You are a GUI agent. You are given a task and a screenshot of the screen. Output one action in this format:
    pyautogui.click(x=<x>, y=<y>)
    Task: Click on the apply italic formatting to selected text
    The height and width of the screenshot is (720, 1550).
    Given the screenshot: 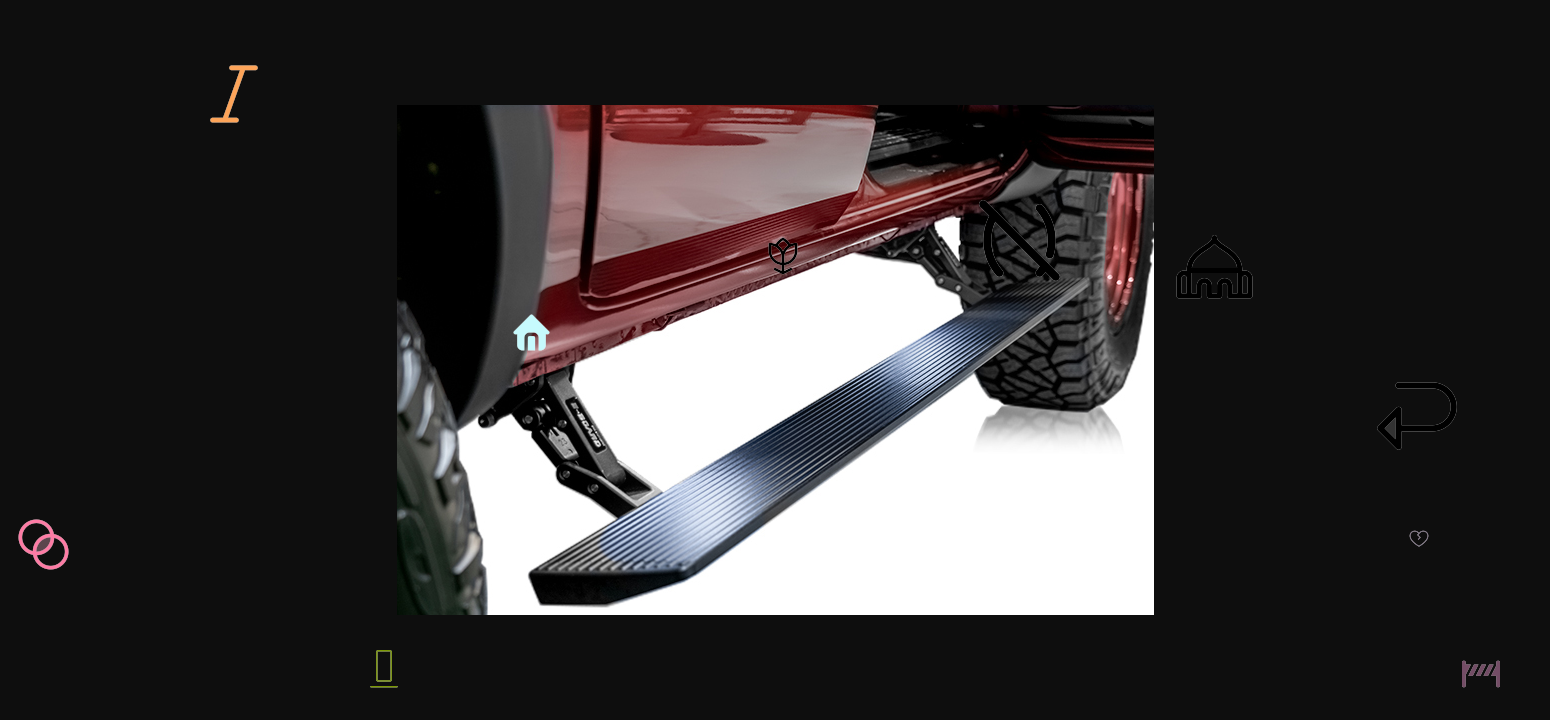 What is the action you would take?
    pyautogui.click(x=234, y=94)
    